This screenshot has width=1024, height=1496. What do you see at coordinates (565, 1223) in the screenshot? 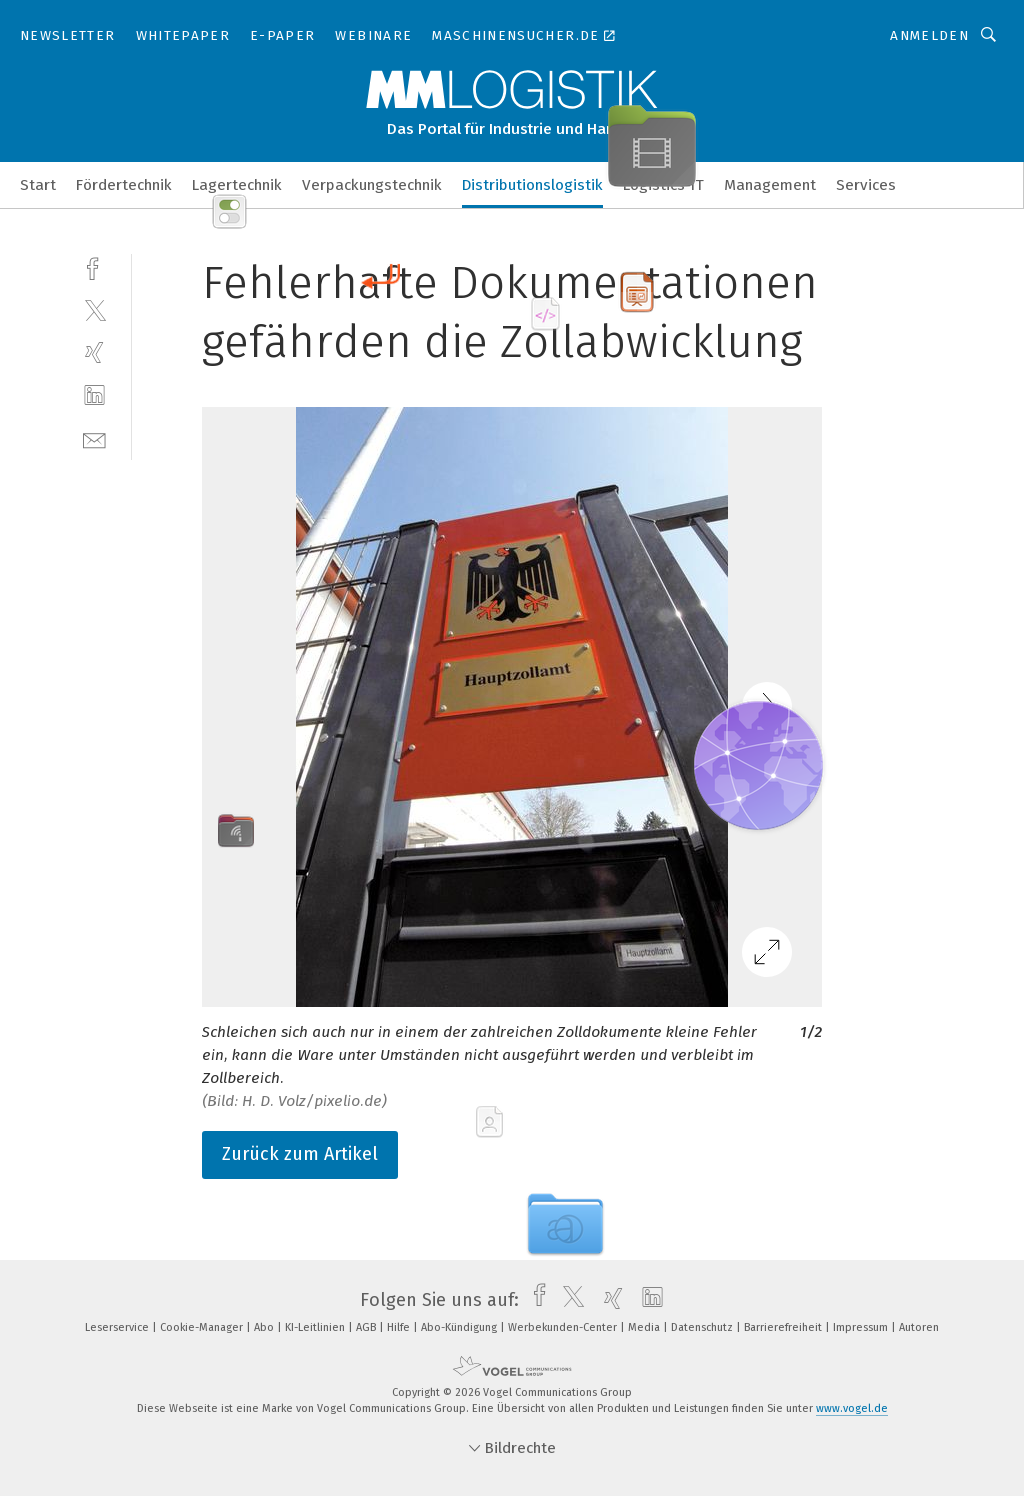
I see `open typos 2024 folder` at bounding box center [565, 1223].